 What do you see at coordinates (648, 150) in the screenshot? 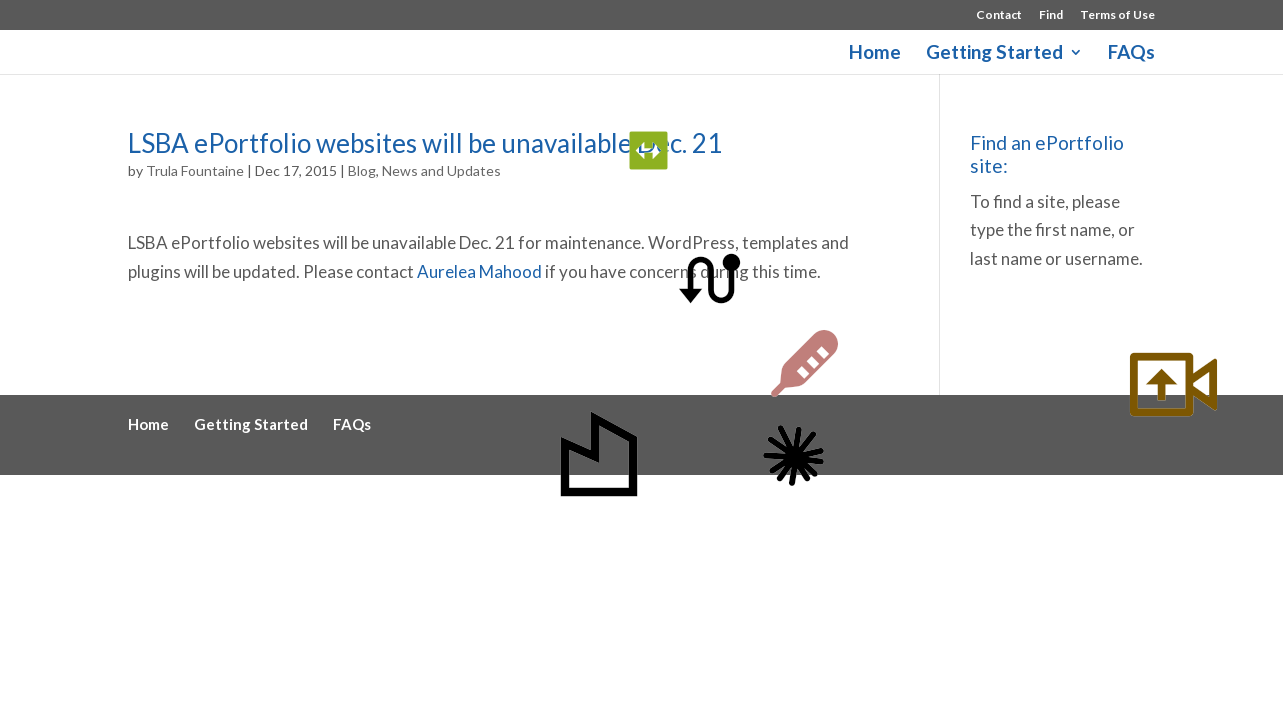
I see `flip image horizontally` at bounding box center [648, 150].